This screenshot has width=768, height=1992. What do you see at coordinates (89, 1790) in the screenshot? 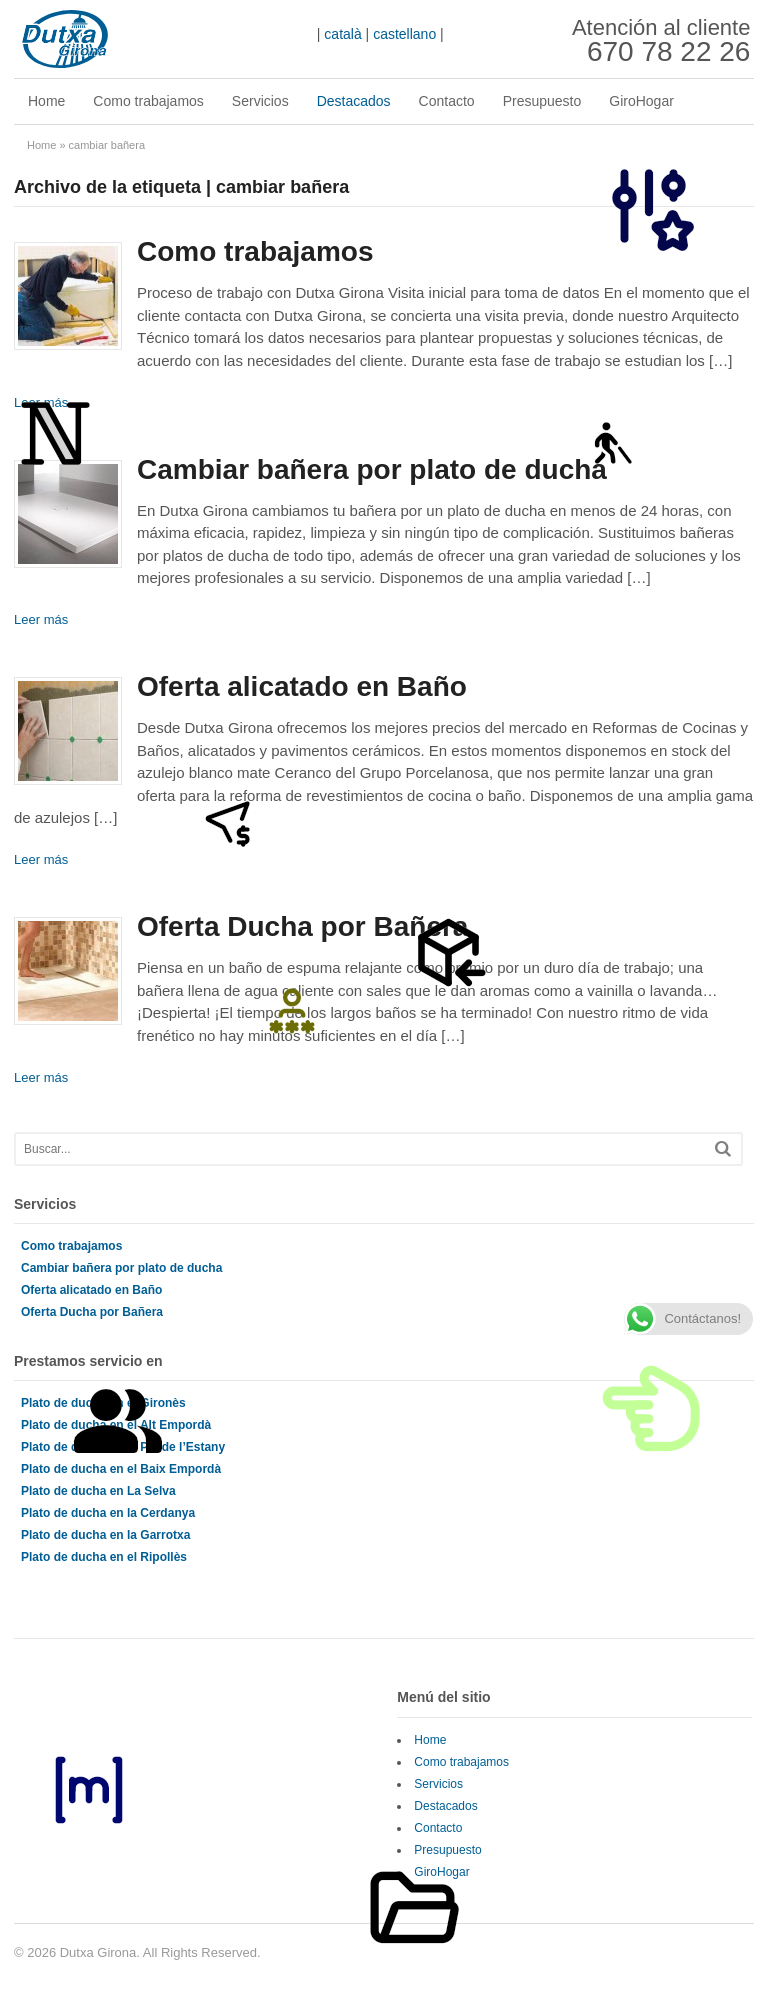
I see `open Matrix messaging app` at bounding box center [89, 1790].